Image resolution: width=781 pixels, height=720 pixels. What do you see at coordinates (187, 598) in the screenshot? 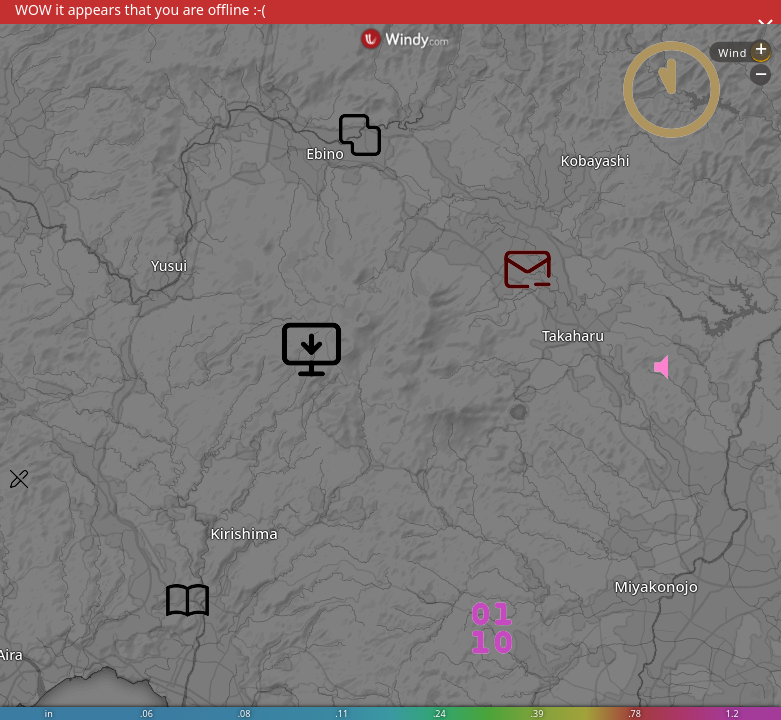
I see `import contacts from address book` at bounding box center [187, 598].